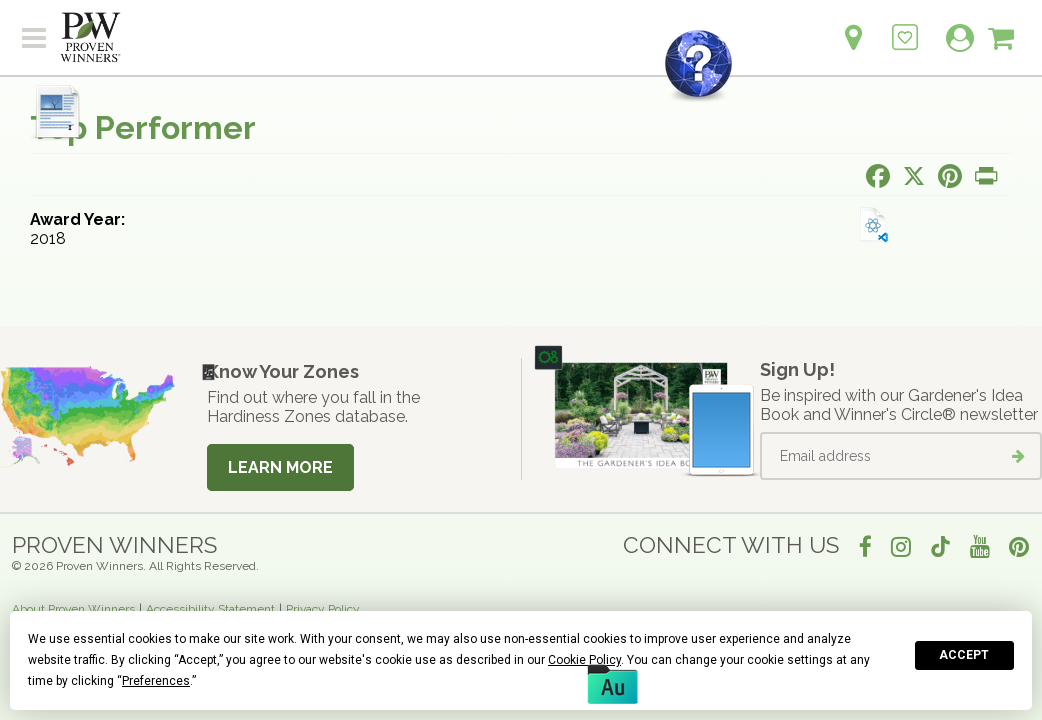 Image resolution: width=1042 pixels, height=720 pixels. Describe the element at coordinates (208, 372) in the screenshot. I see `a standard MIDI file in GarageBand` at that location.